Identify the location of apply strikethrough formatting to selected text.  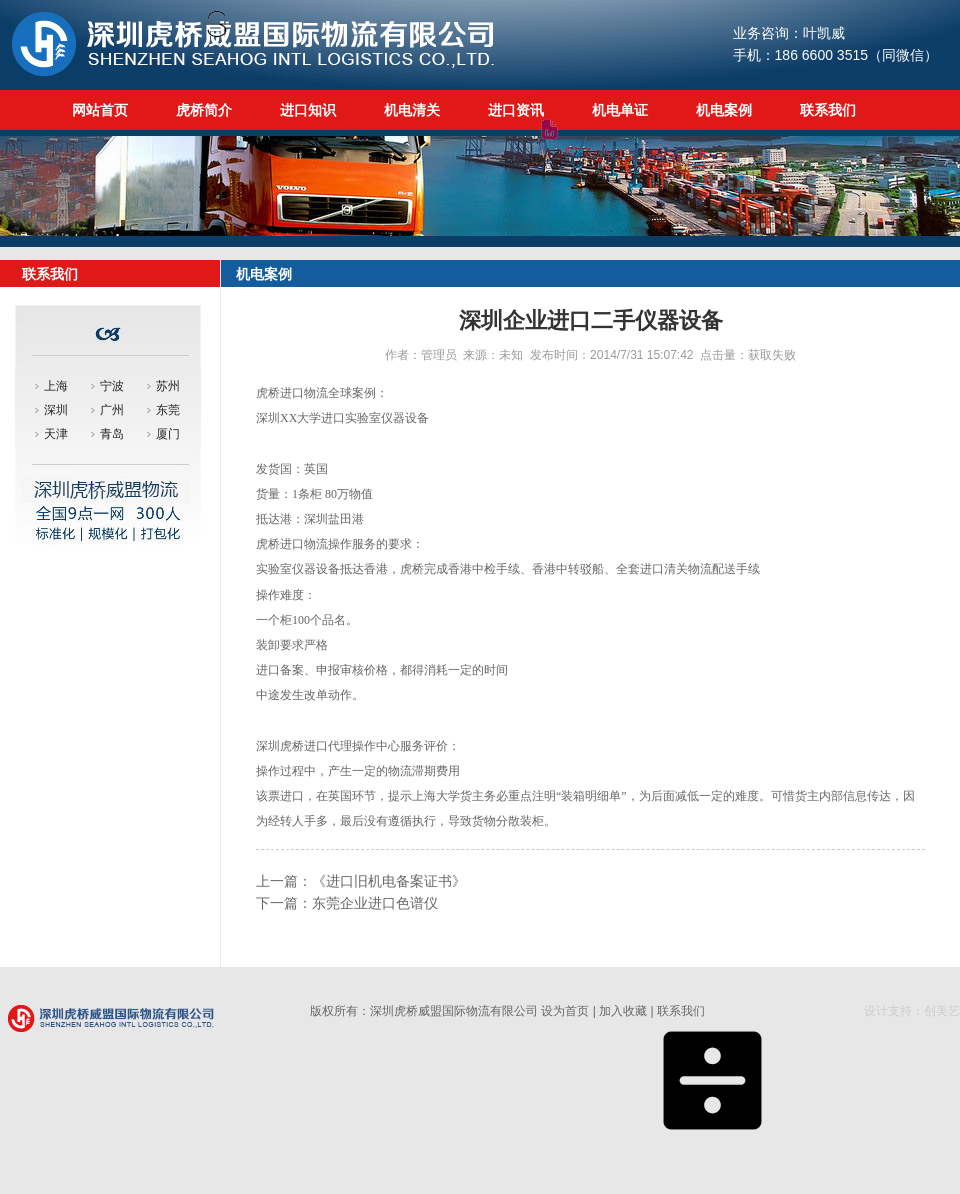
(217, 24).